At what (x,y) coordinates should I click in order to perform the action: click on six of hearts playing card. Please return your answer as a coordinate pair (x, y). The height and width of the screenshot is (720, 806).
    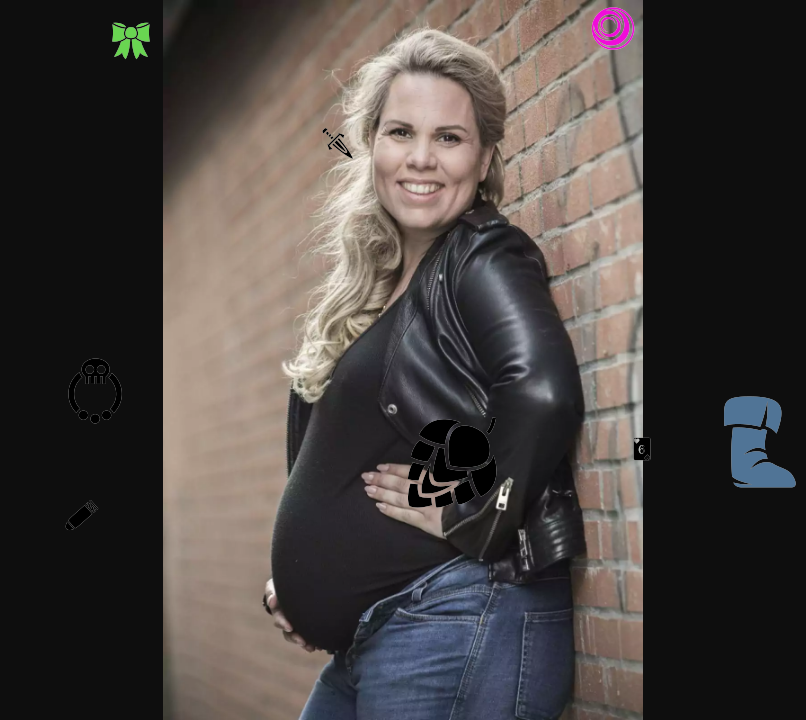
    Looking at the image, I should click on (642, 449).